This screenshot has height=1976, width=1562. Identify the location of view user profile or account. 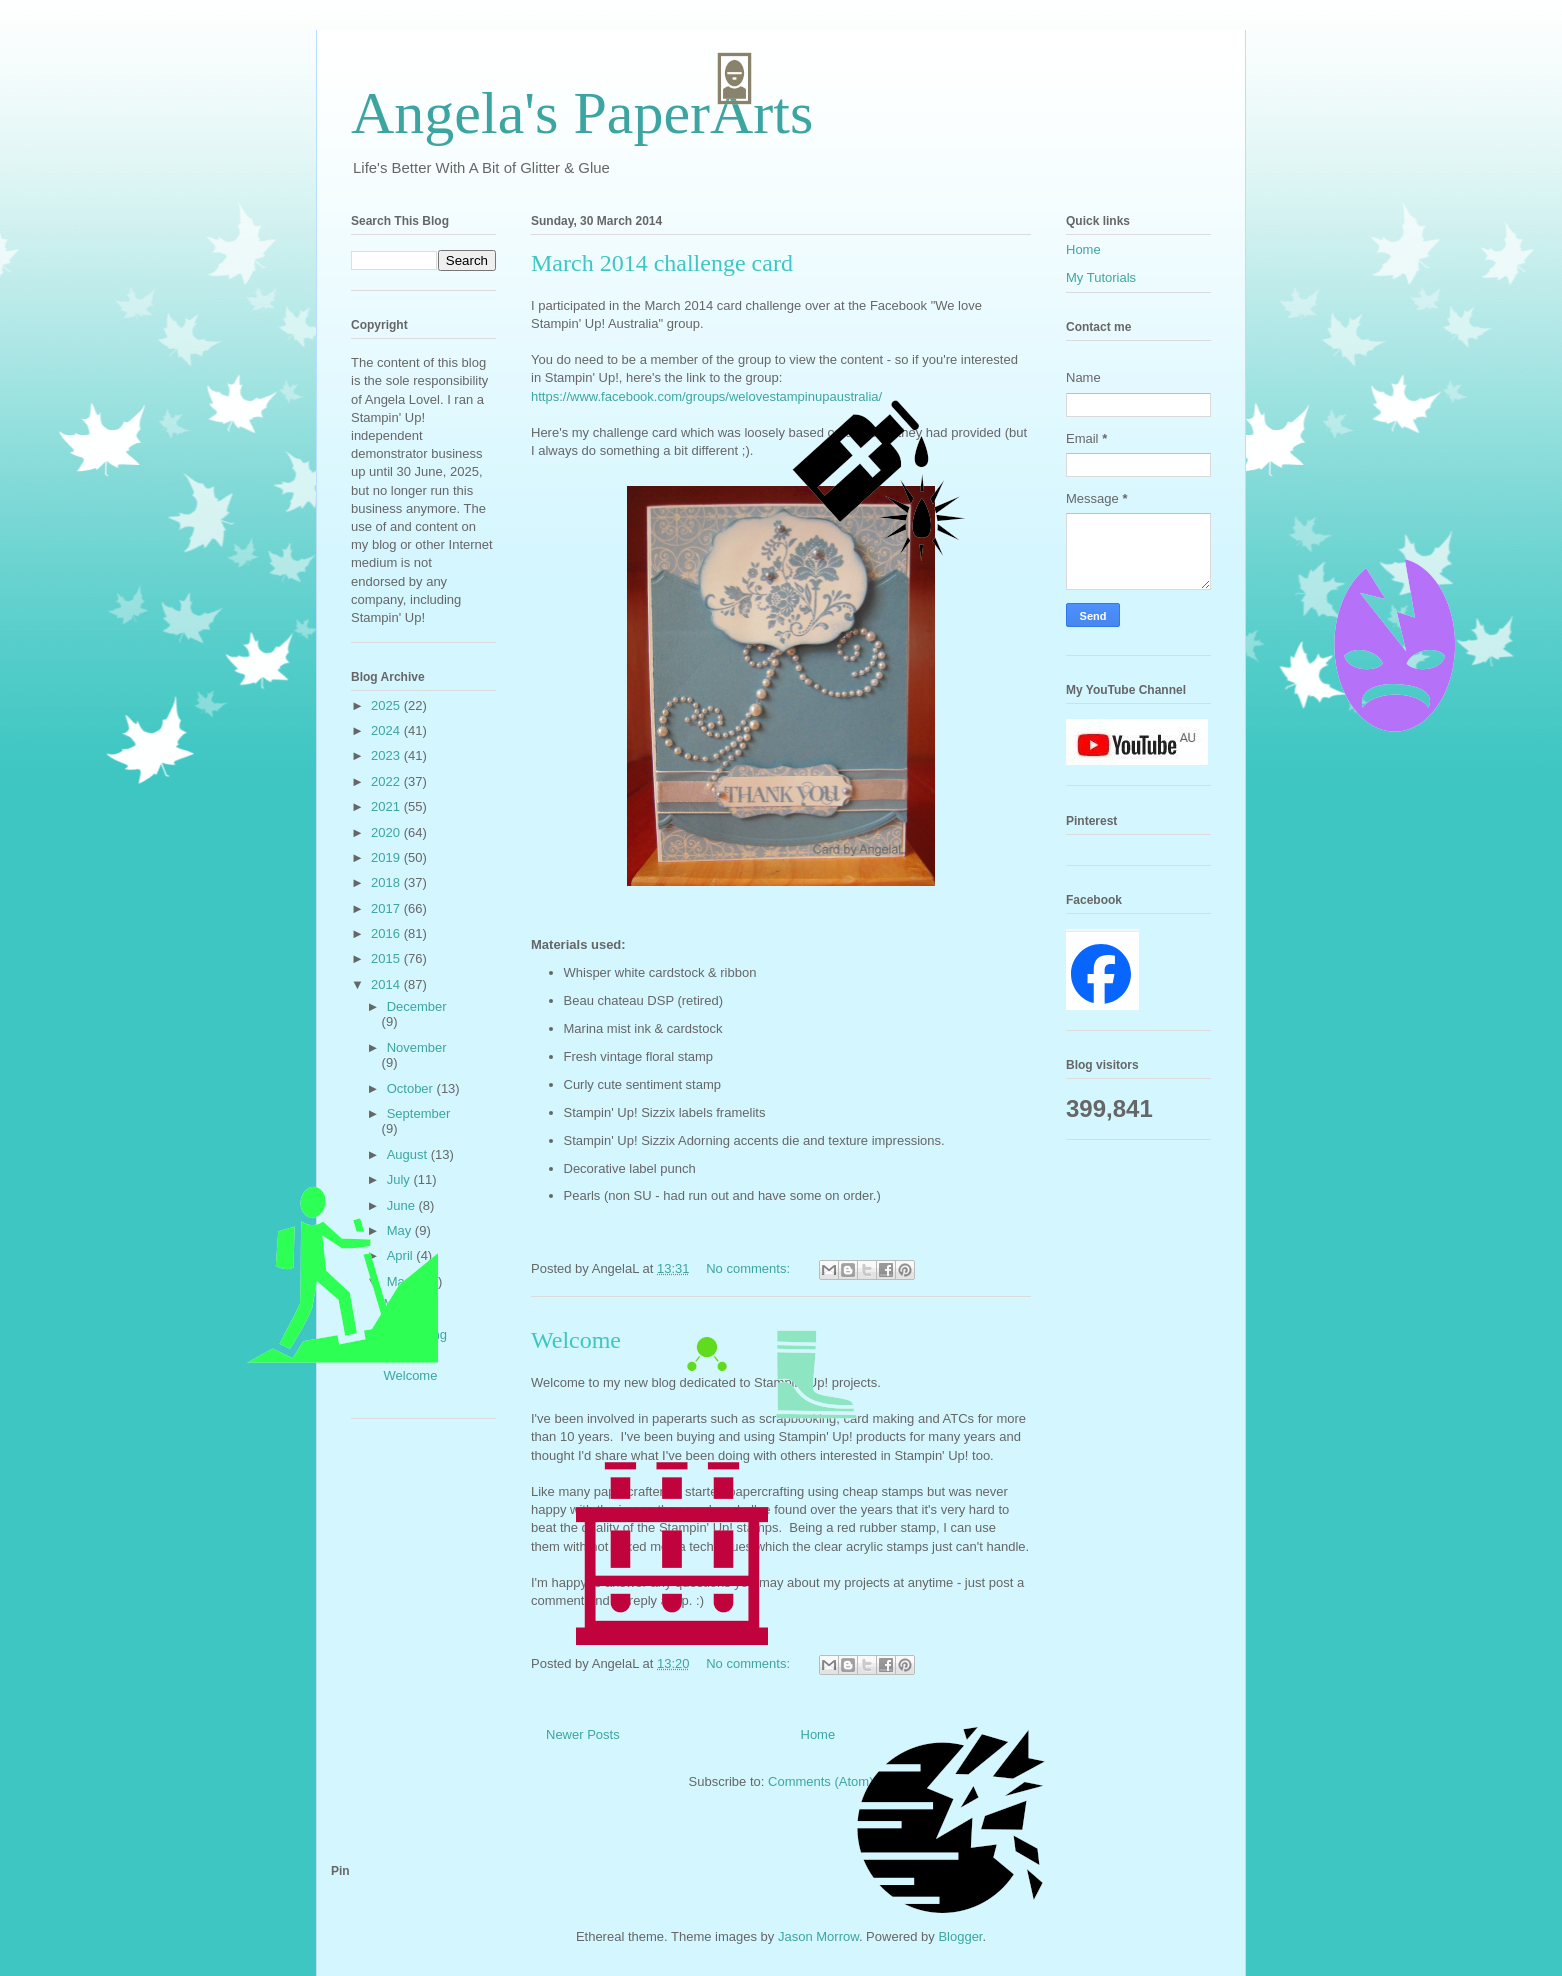
(734, 78).